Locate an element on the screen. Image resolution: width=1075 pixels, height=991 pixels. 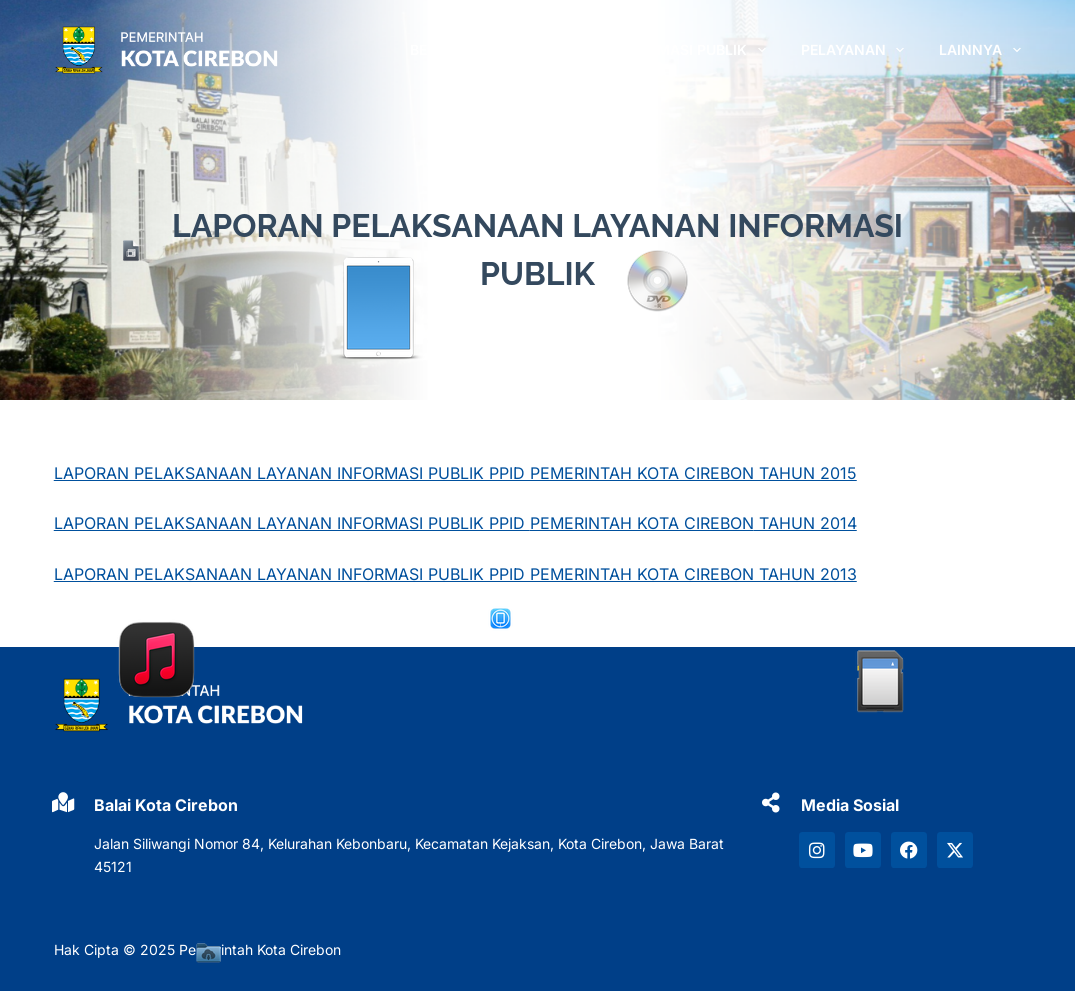
open the Apple Music app is located at coordinates (156, 659).